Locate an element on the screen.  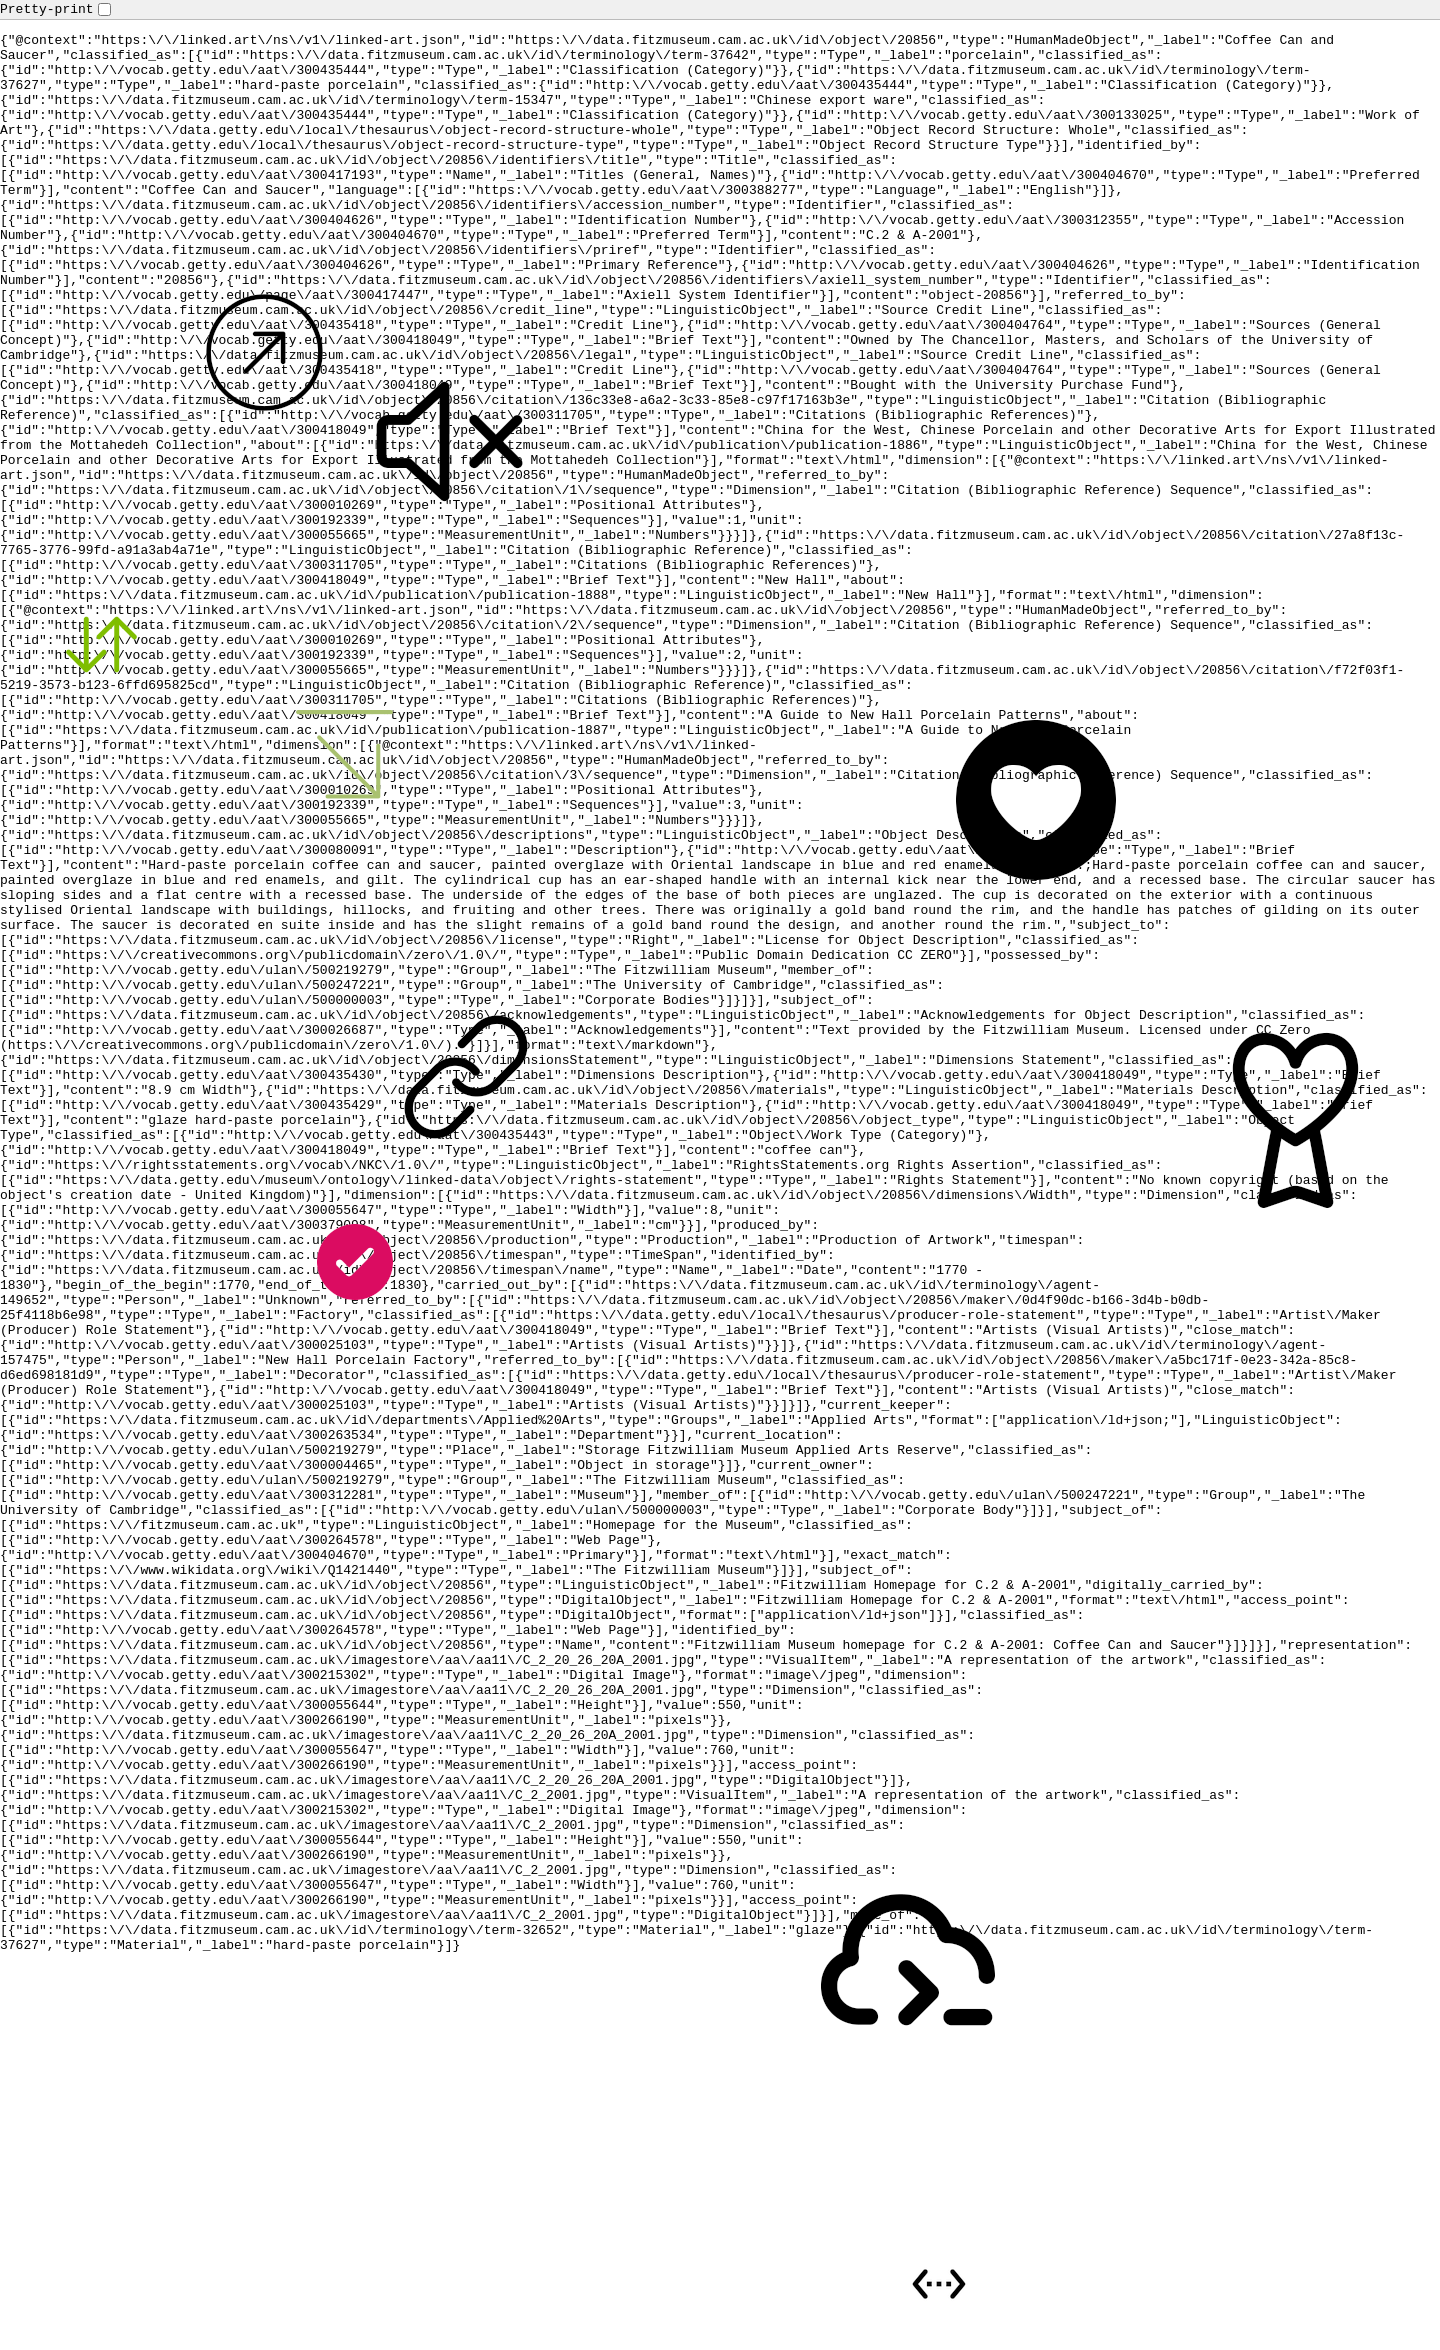
like or favorite an item in your feed is located at coordinates (1036, 800).